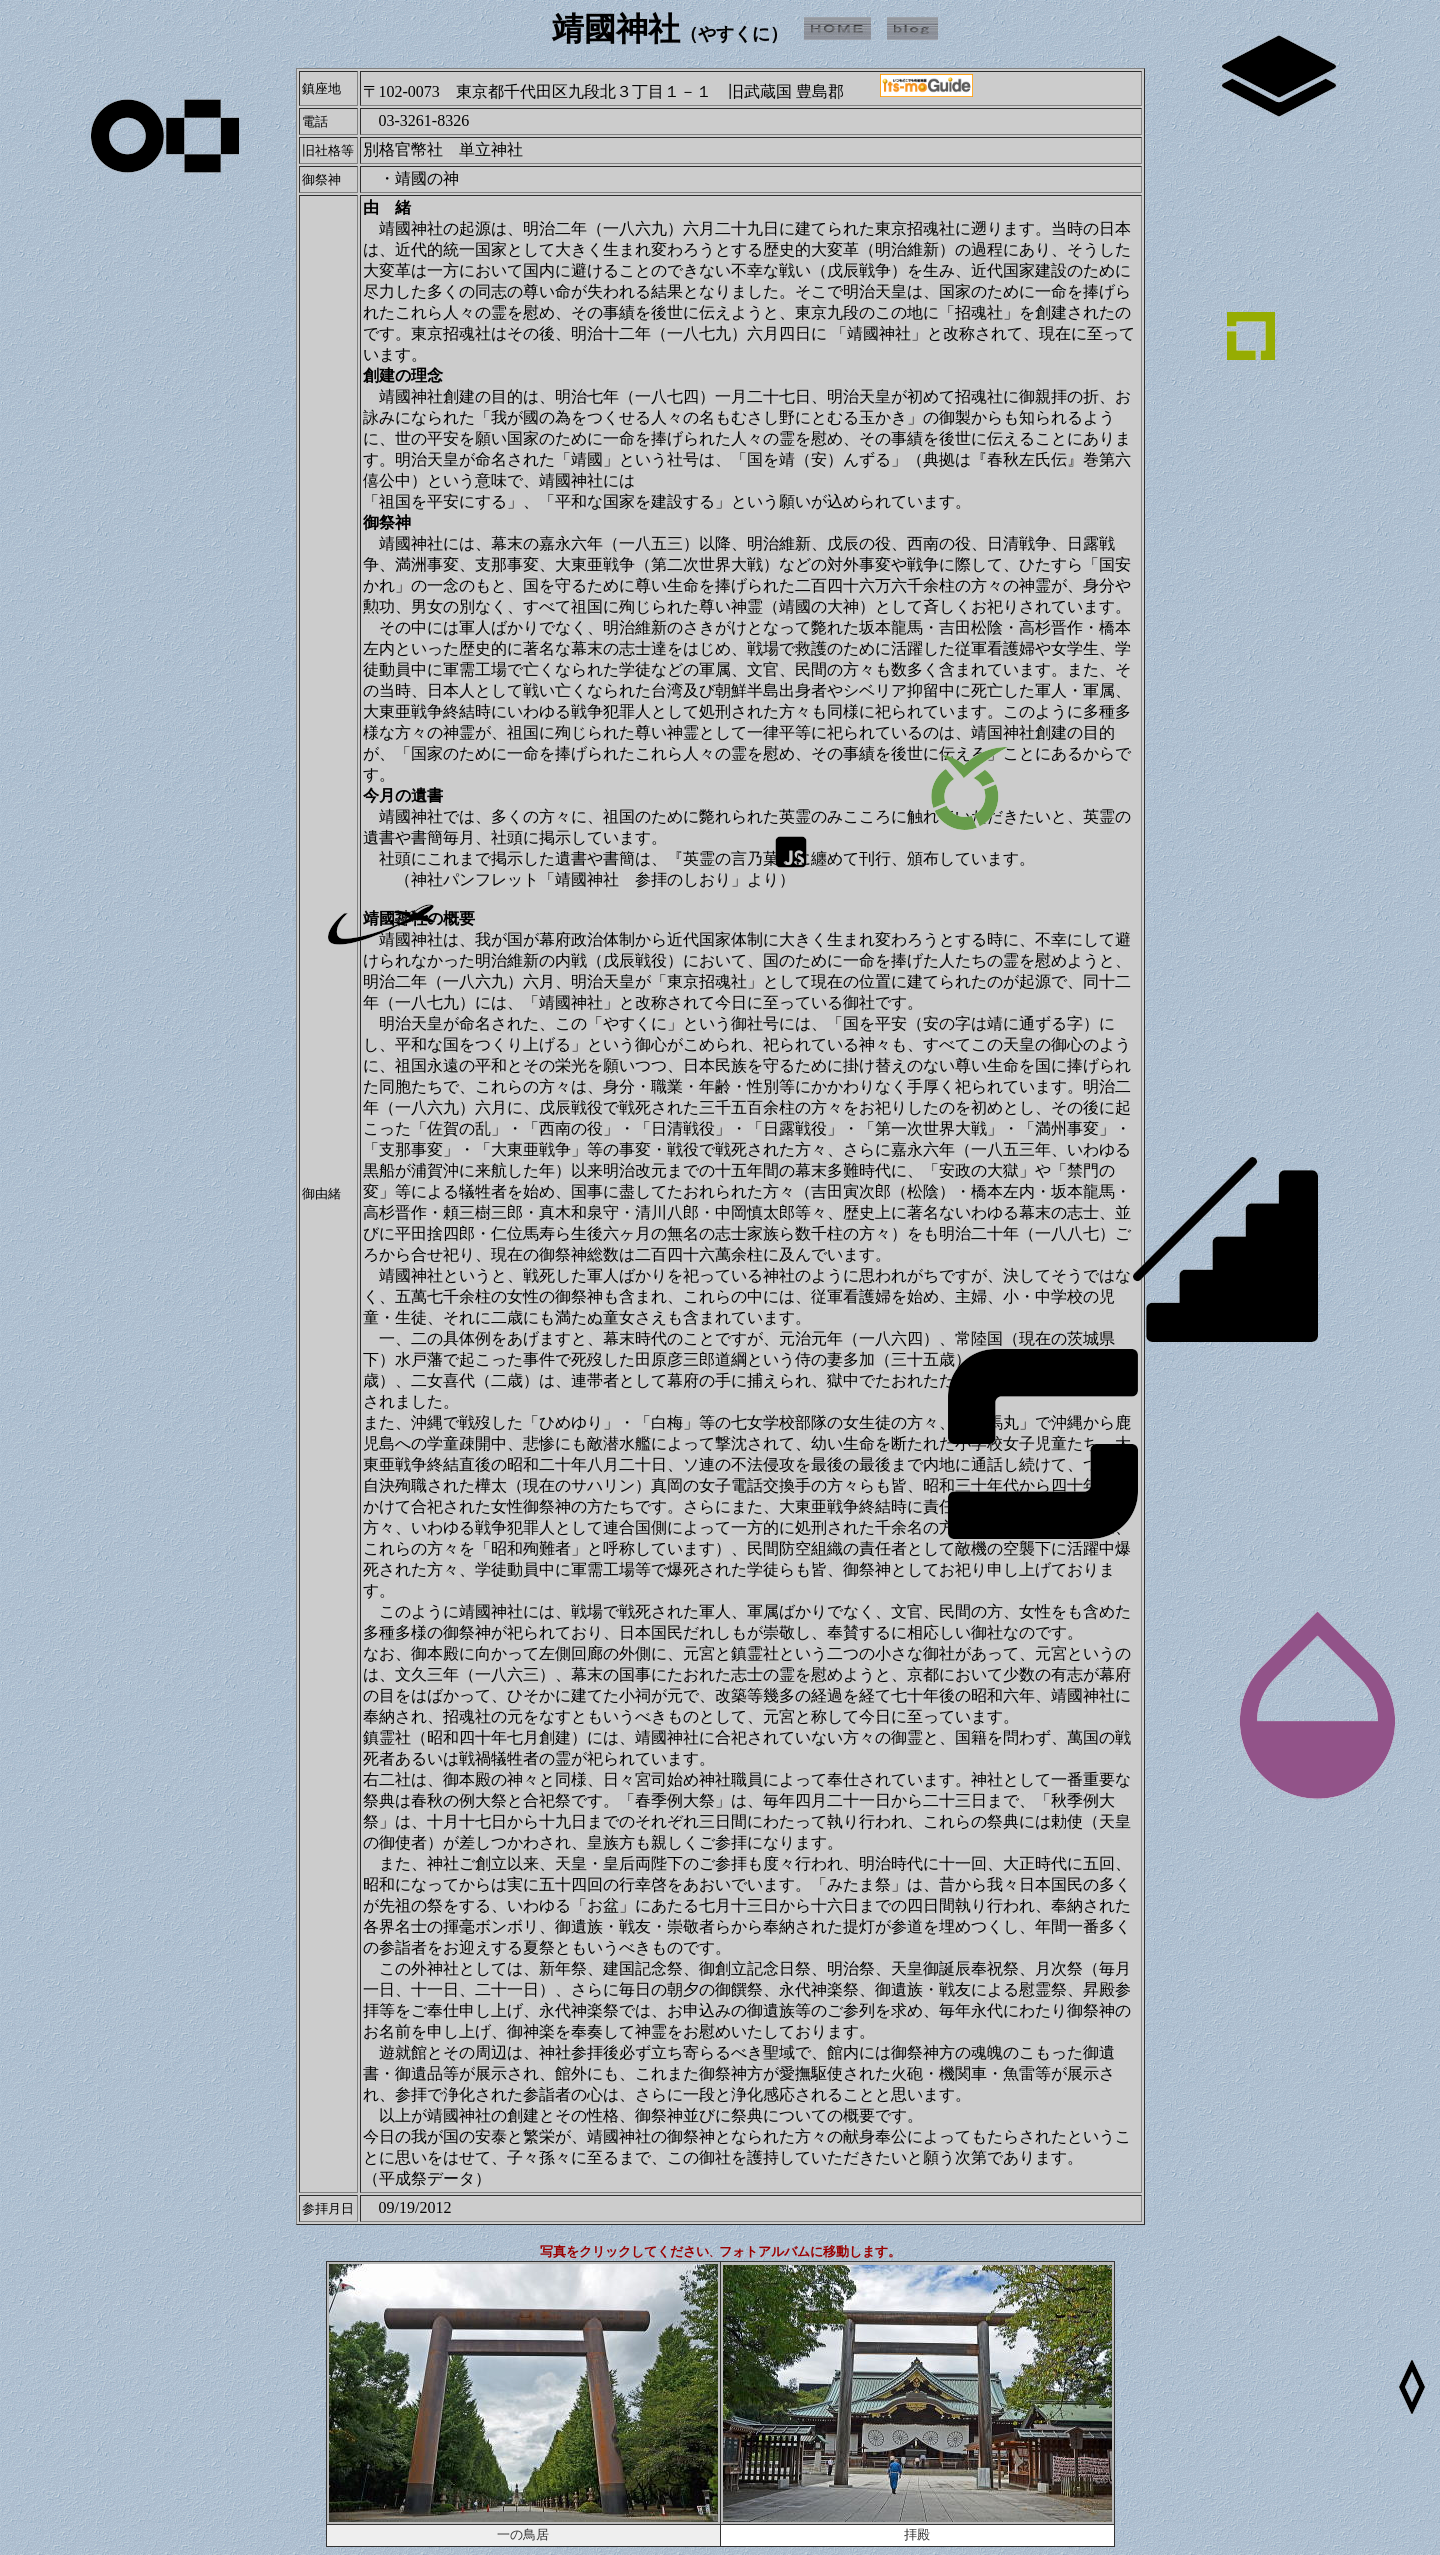 Image resolution: width=1440 pixels, height=2555 pixels. I want to click on open remove.bg background removal tool, so click(1279, 76).